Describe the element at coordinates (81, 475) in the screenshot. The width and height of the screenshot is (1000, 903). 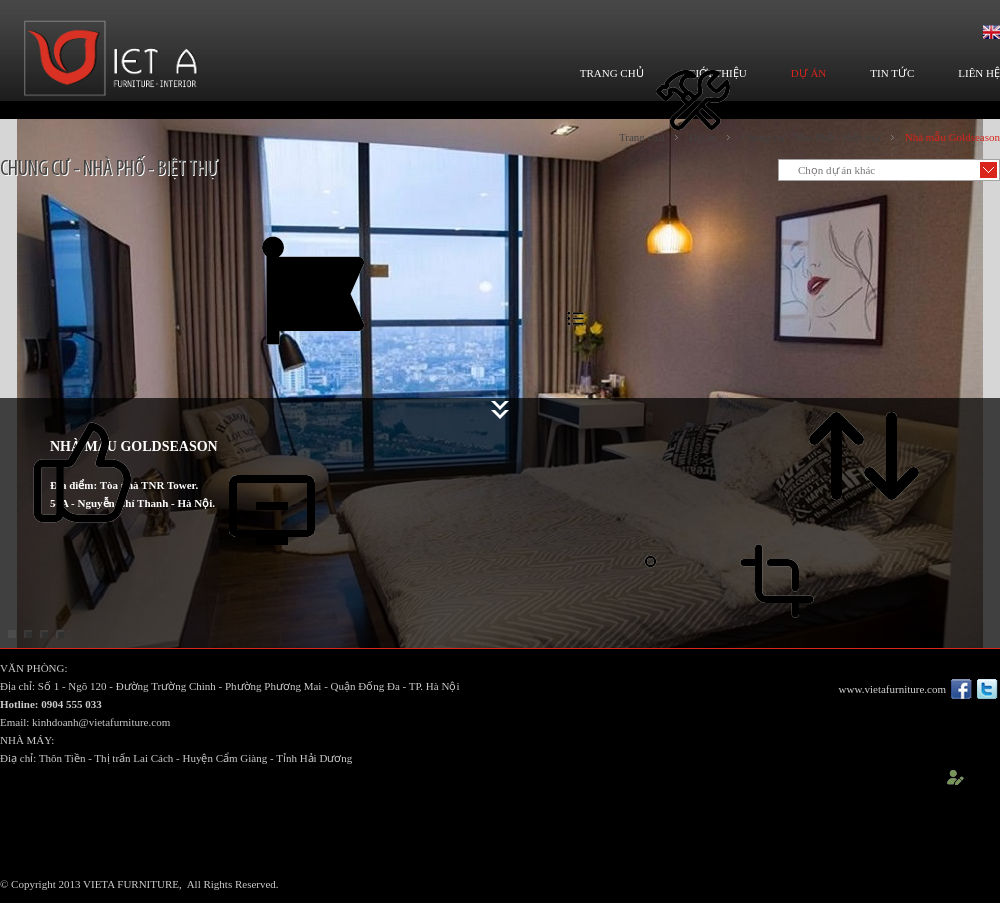
I see `like or upvote content` at that location.